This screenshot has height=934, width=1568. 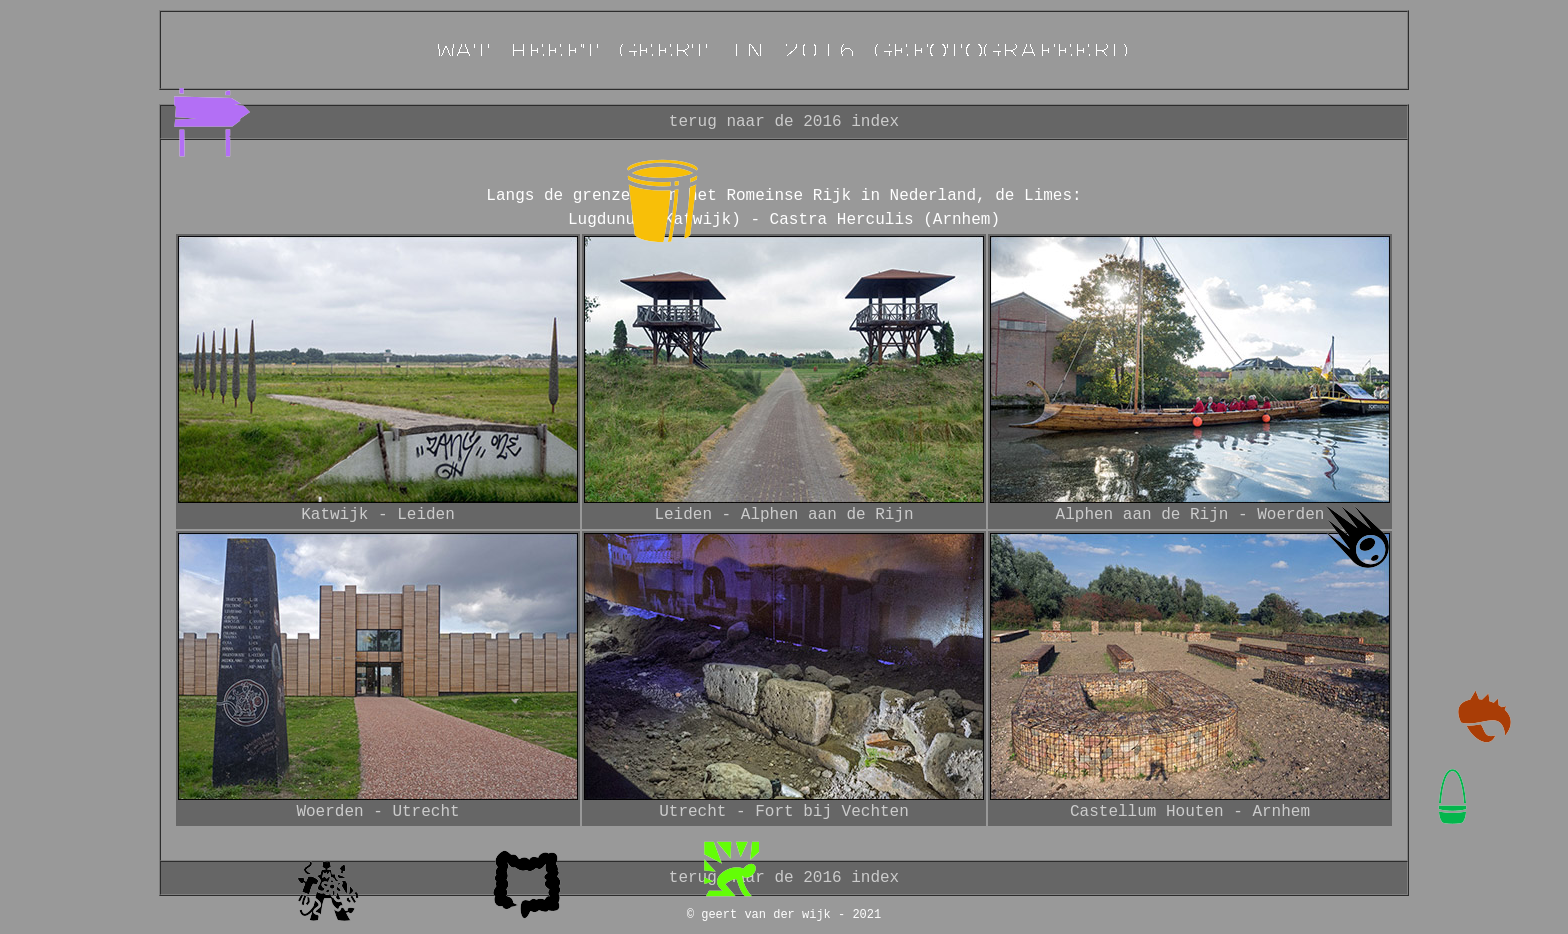 I want to click on empty trash or recycle bin, so click(x=662, y=187).